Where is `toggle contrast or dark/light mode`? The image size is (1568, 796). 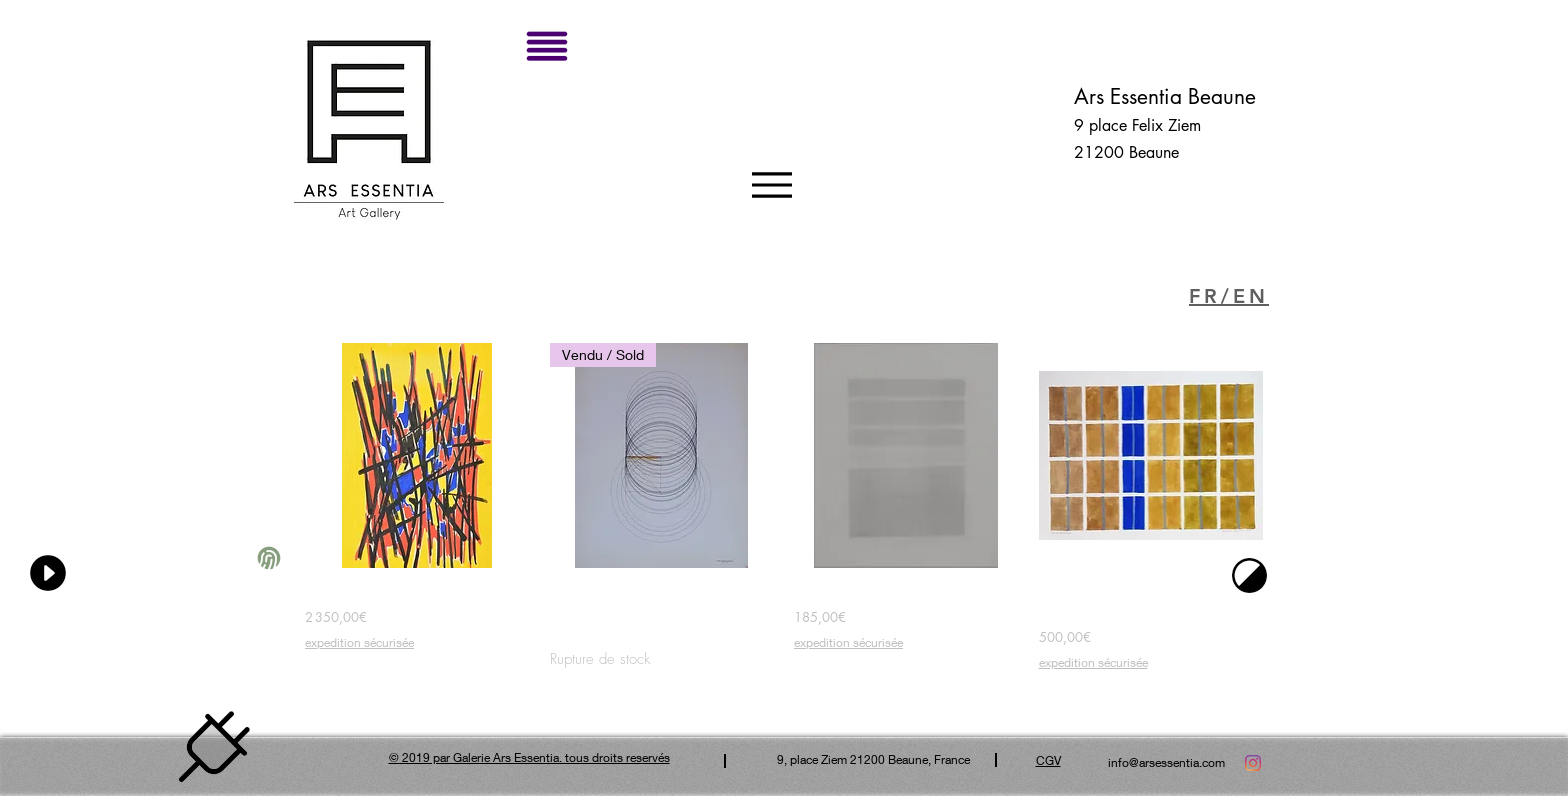
toggle contrast or dark/light mode is located at coordinates (1249, 575).